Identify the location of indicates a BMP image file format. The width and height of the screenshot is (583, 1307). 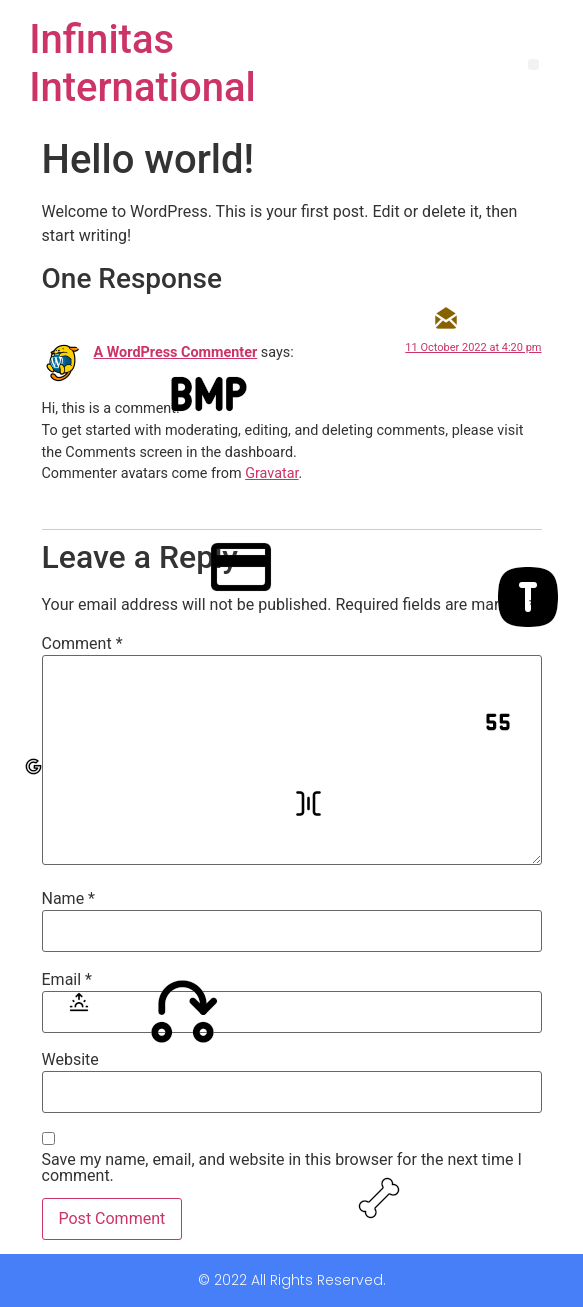
(209, 394).